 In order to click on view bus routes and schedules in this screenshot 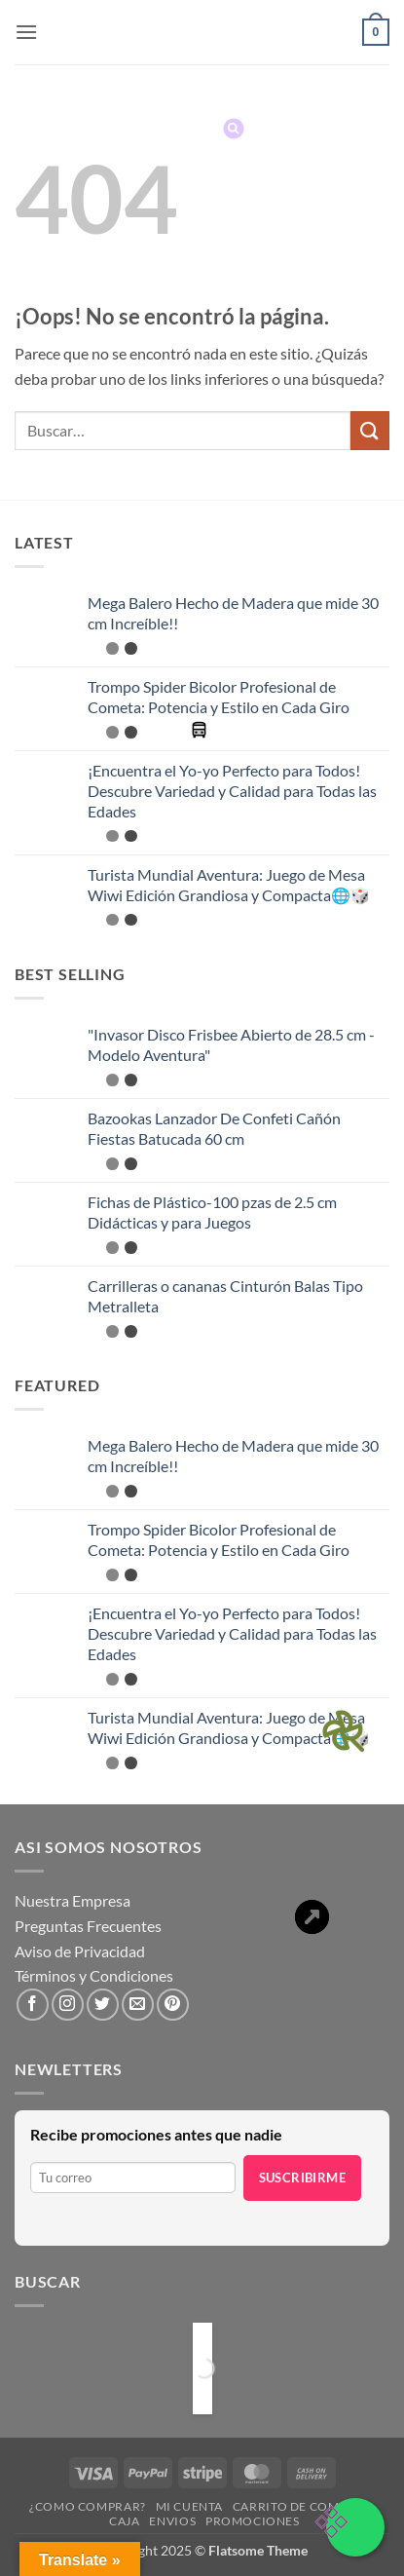, I will do `click(199, 730)`.